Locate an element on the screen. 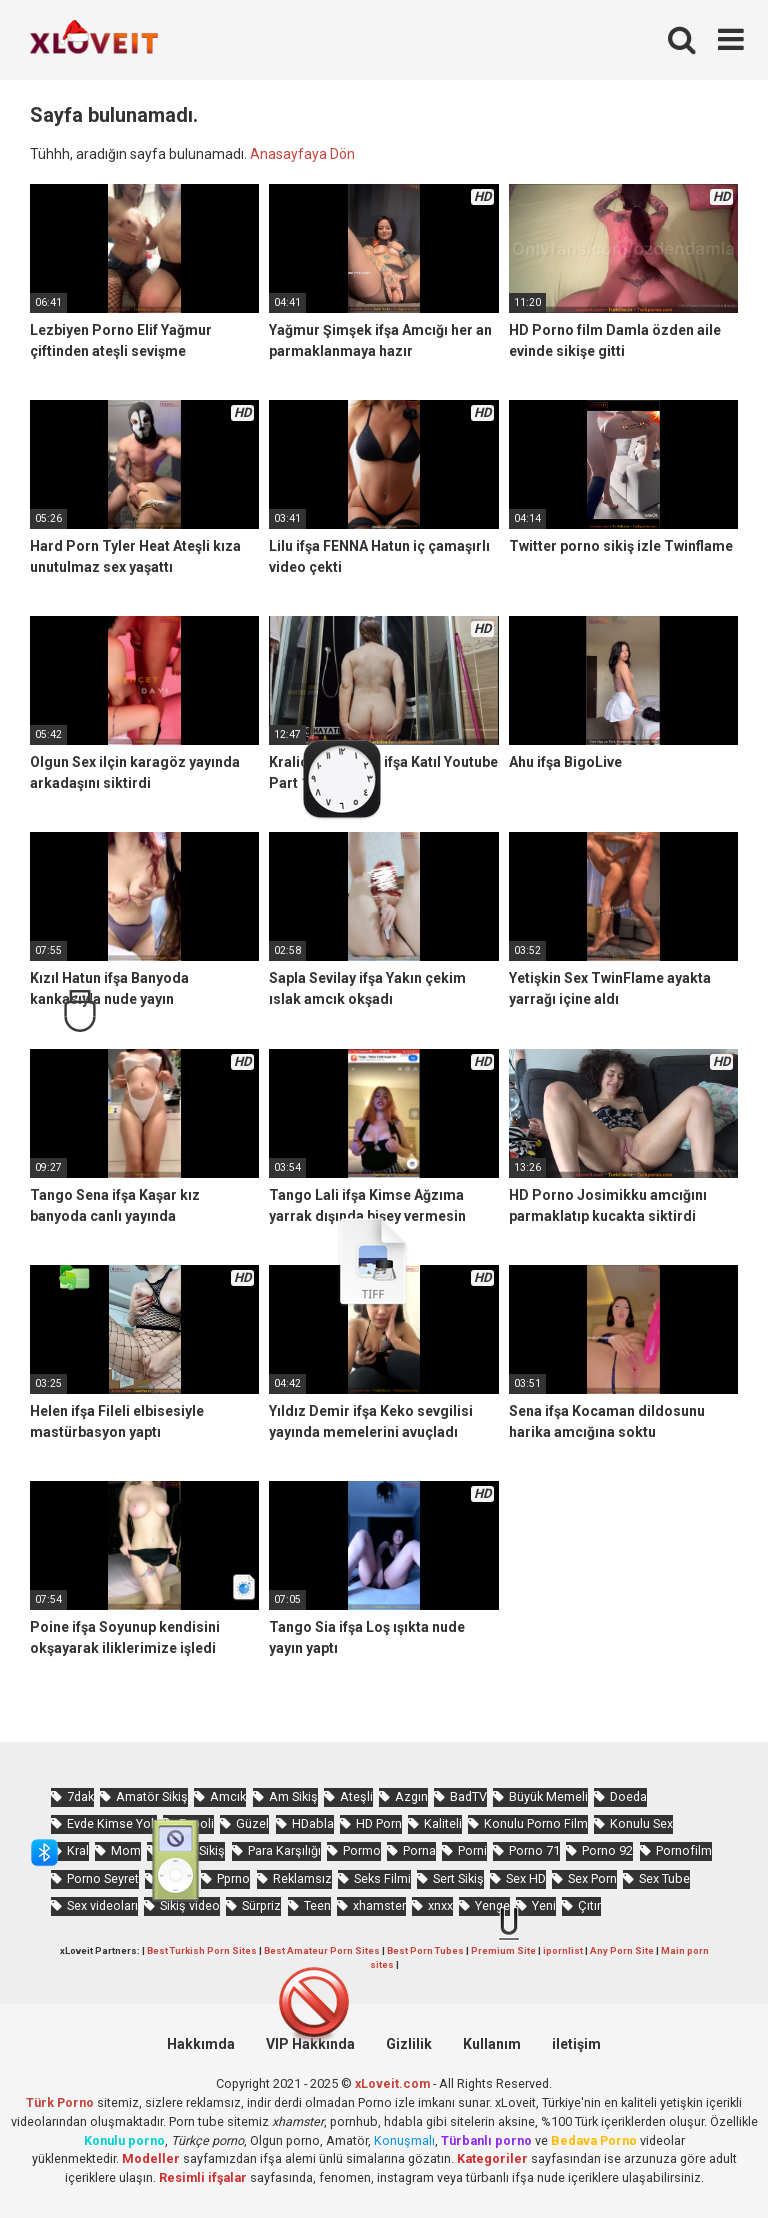 Image resolution: width=768 pixels, height=2218 pixels. open evernote folder is located at coordinates (74, 1277).